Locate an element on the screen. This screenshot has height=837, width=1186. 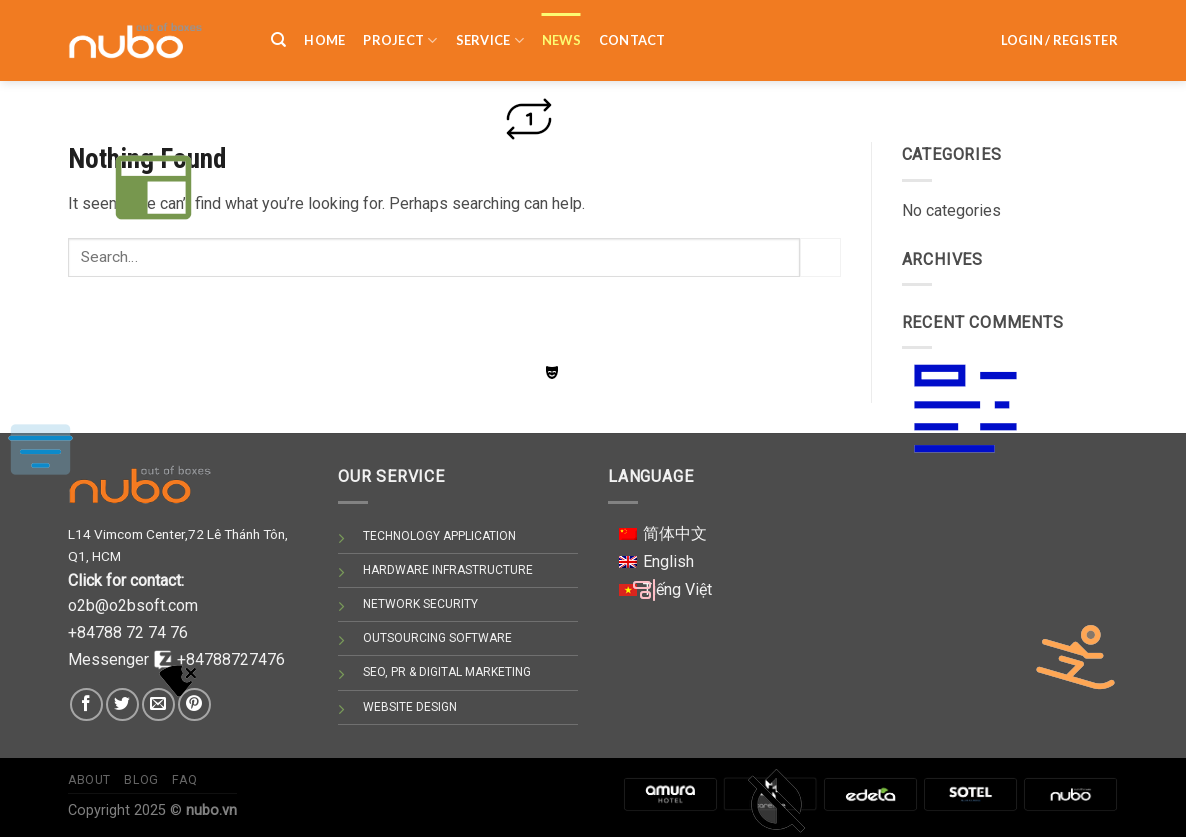
access skiing or winter sports activities is located at coordinates (1075, 658).